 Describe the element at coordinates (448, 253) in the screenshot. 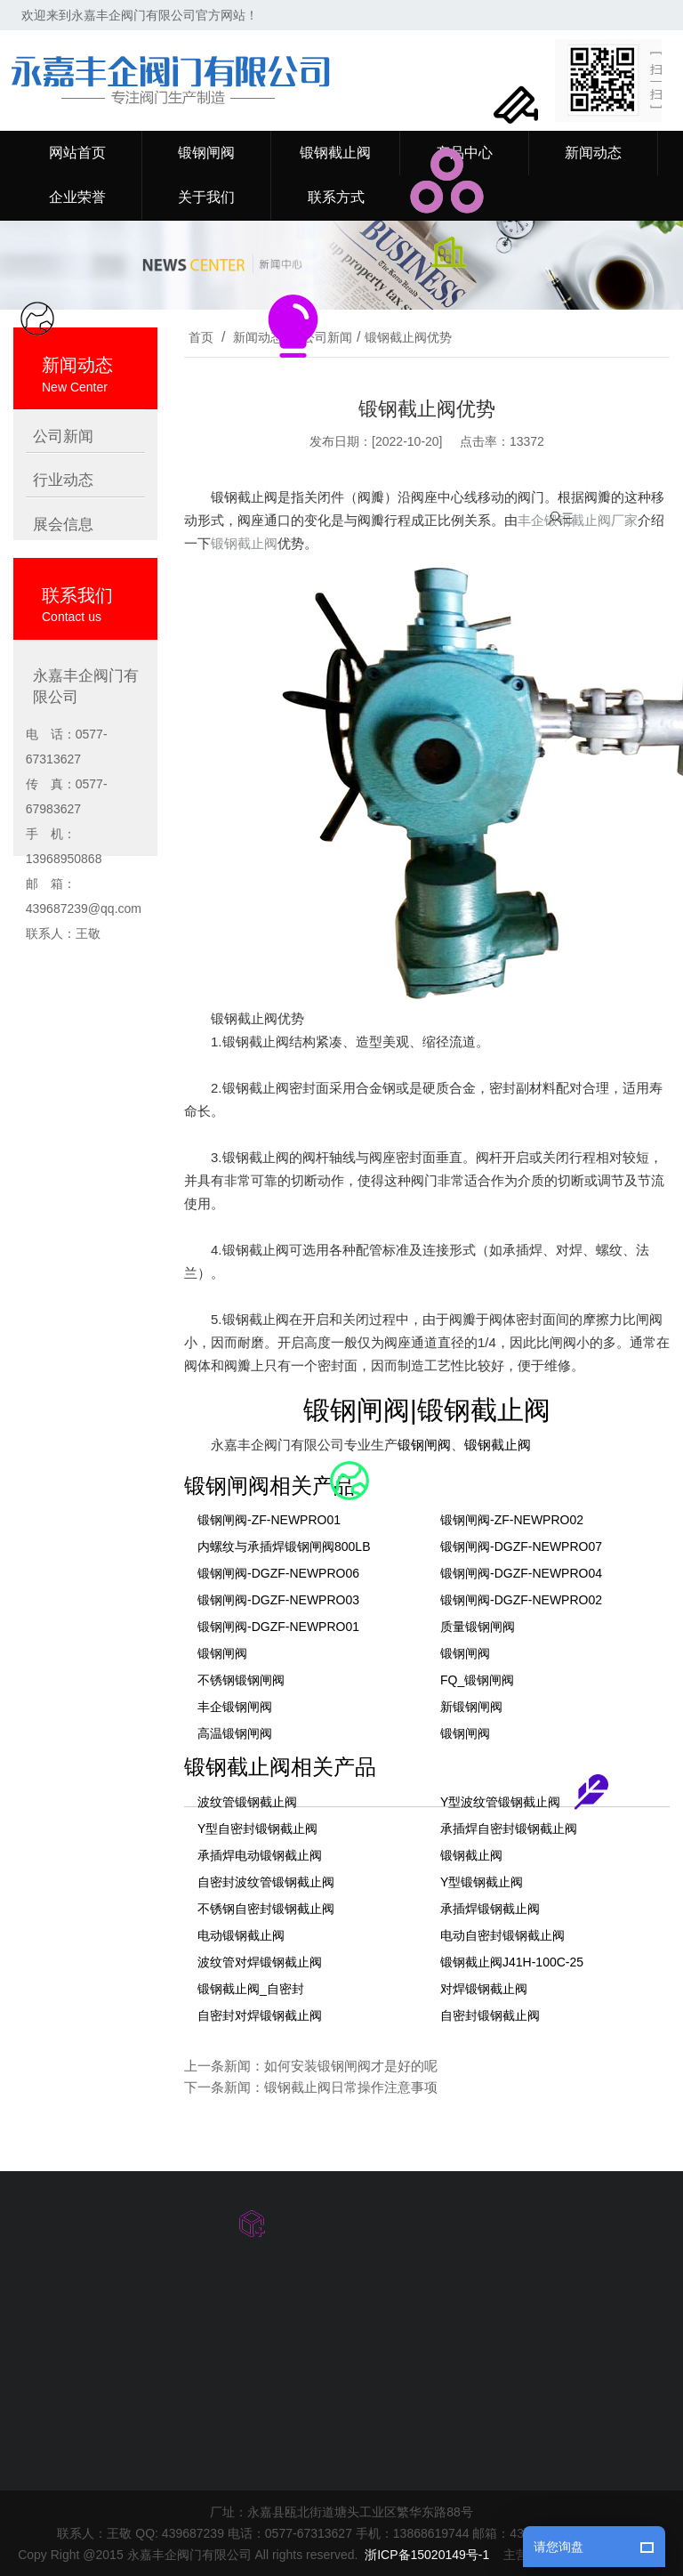

I see `view nearby buildings or offices` at that location.